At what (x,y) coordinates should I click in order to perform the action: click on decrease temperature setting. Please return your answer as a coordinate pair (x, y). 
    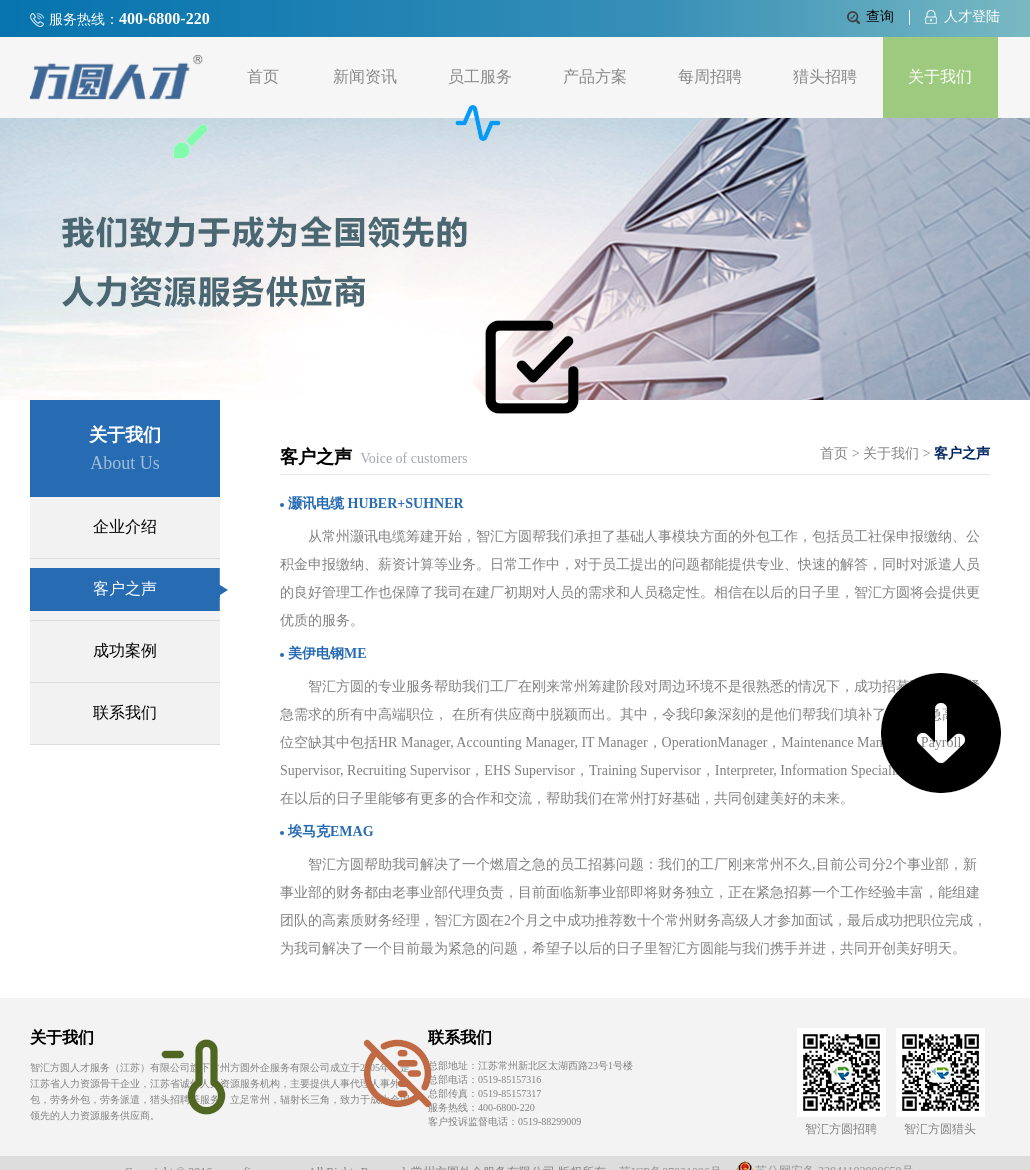
    Looking at the image, I should click on (199, 1077).